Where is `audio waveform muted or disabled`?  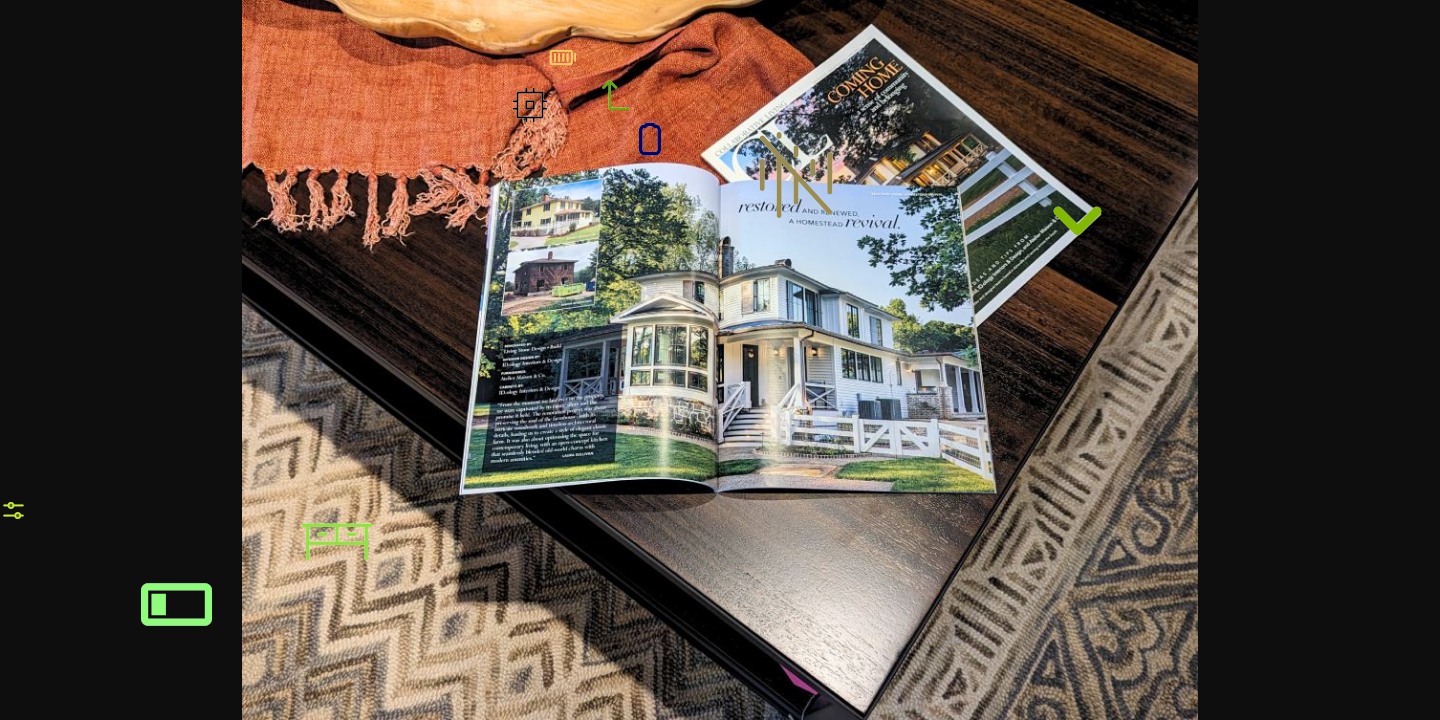
audio waveform muted or disabled is located at coordinates (796, 175).